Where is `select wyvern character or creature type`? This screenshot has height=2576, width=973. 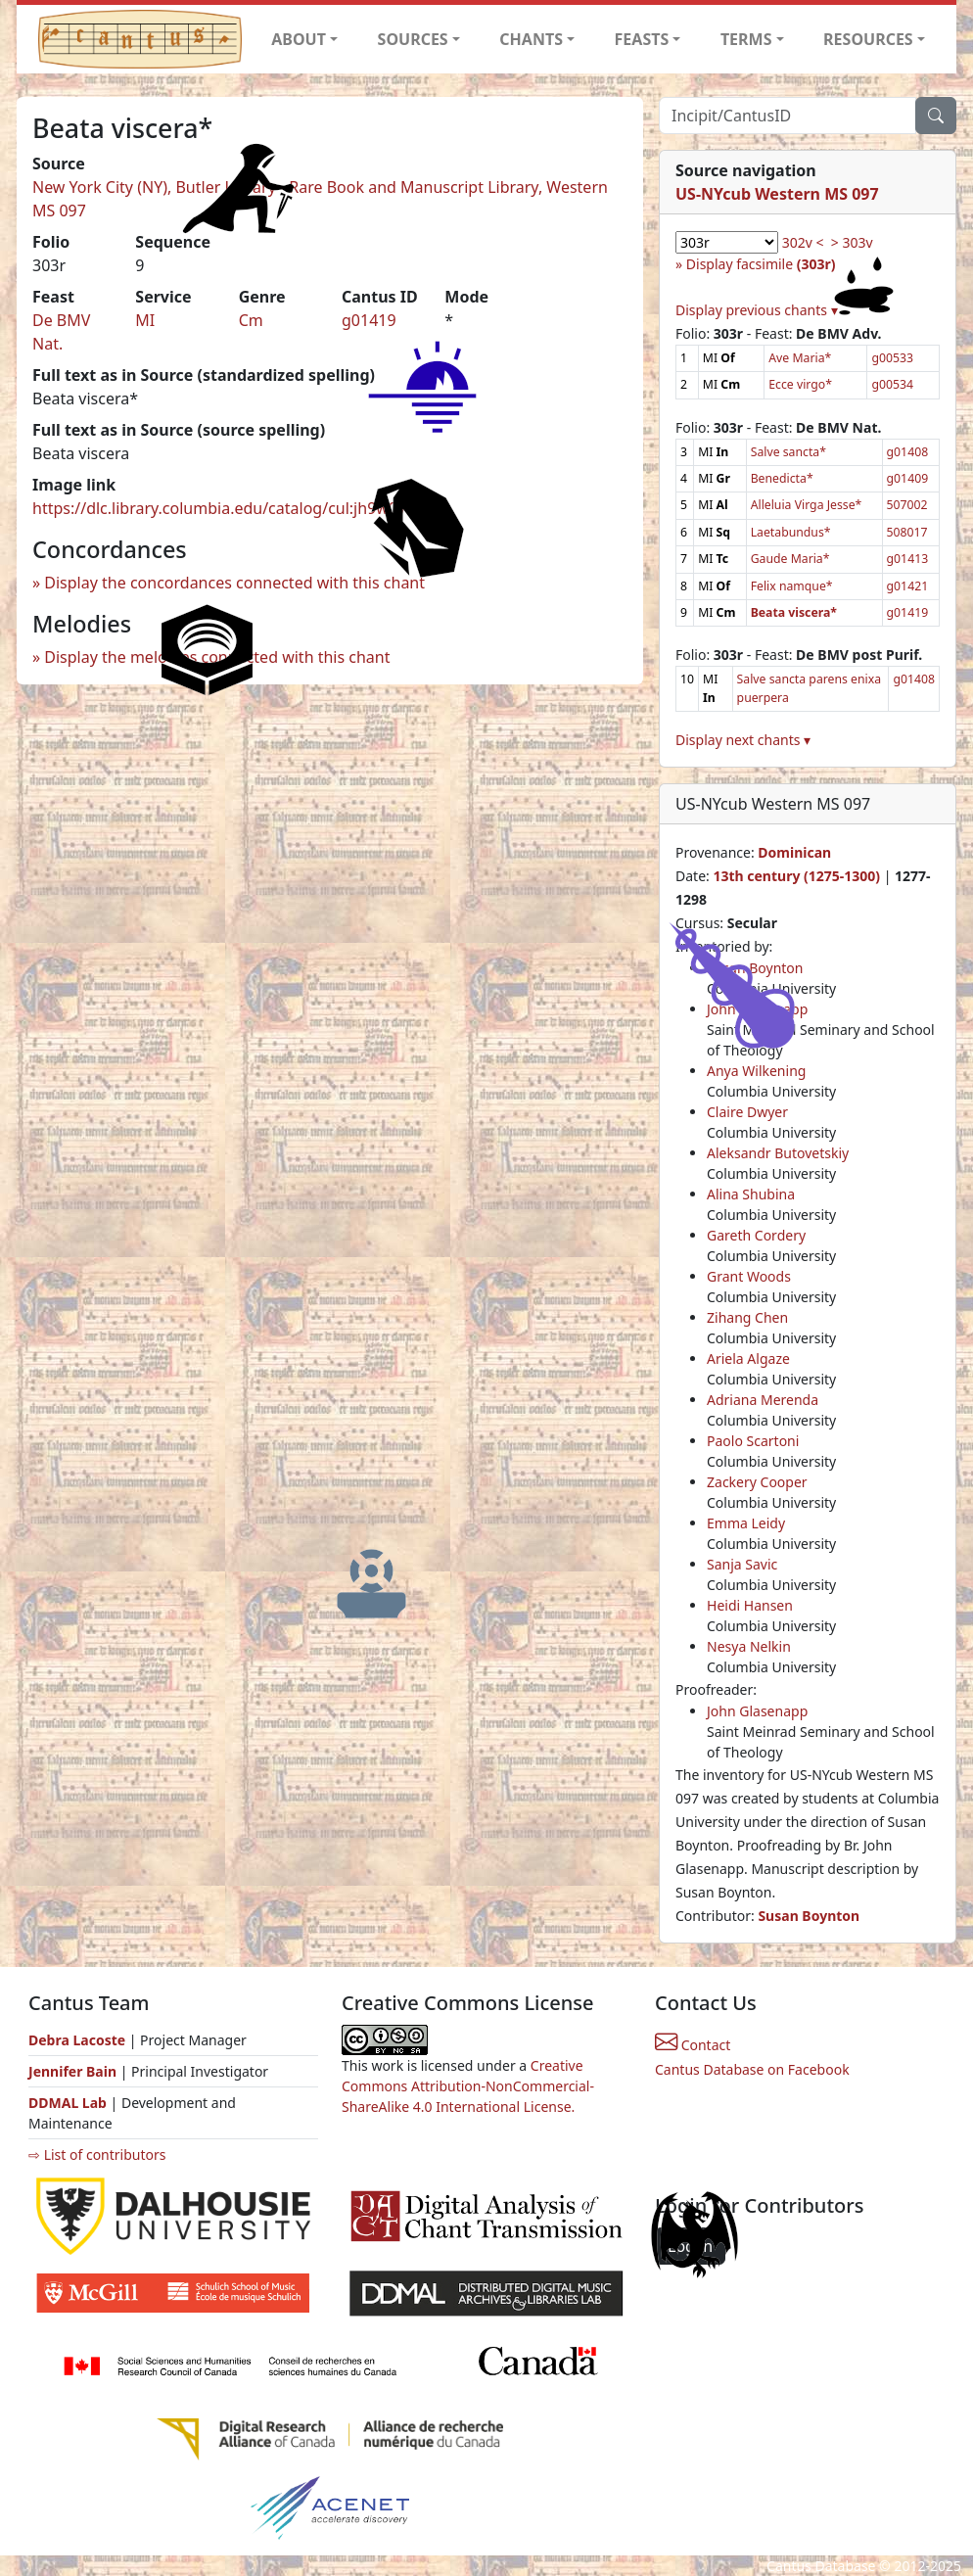 select wyvern character or creature type is located at coordinates (694, 2234).